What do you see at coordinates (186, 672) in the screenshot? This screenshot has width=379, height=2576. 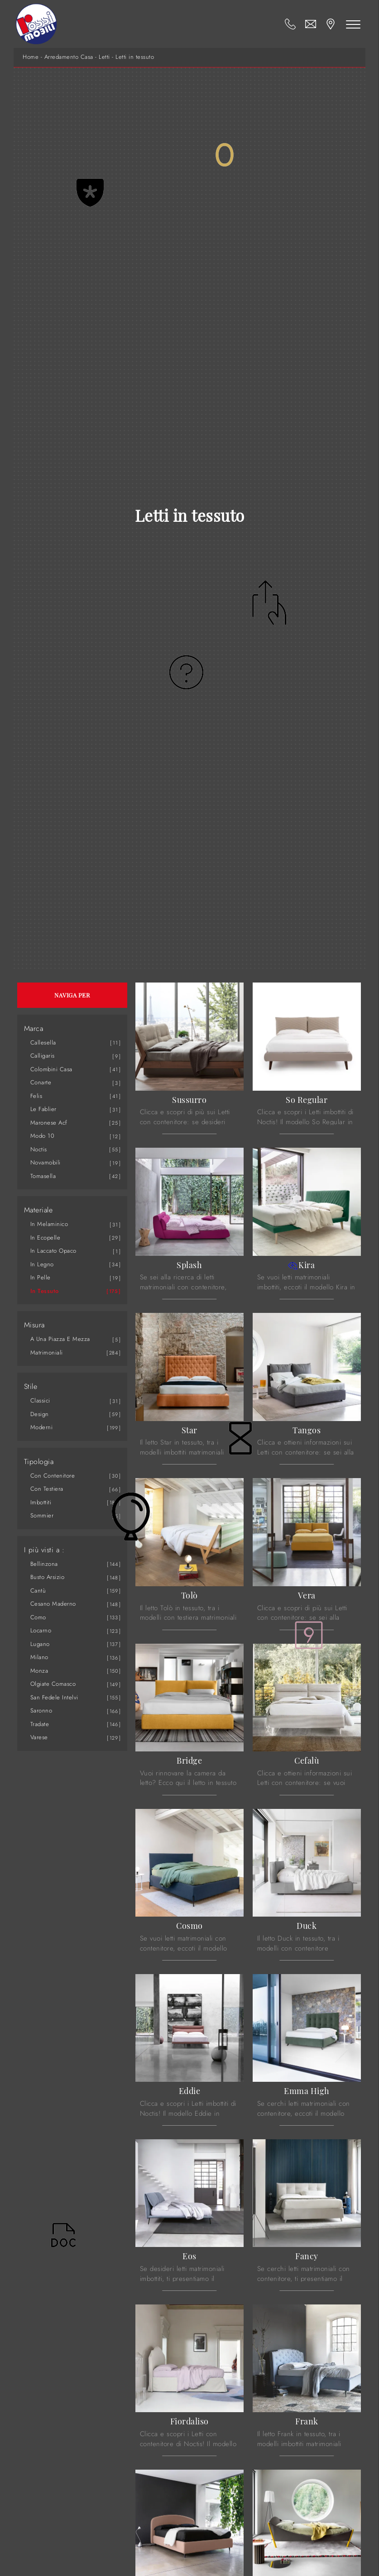 I see `access help or support` at bounding box center [186, 672].